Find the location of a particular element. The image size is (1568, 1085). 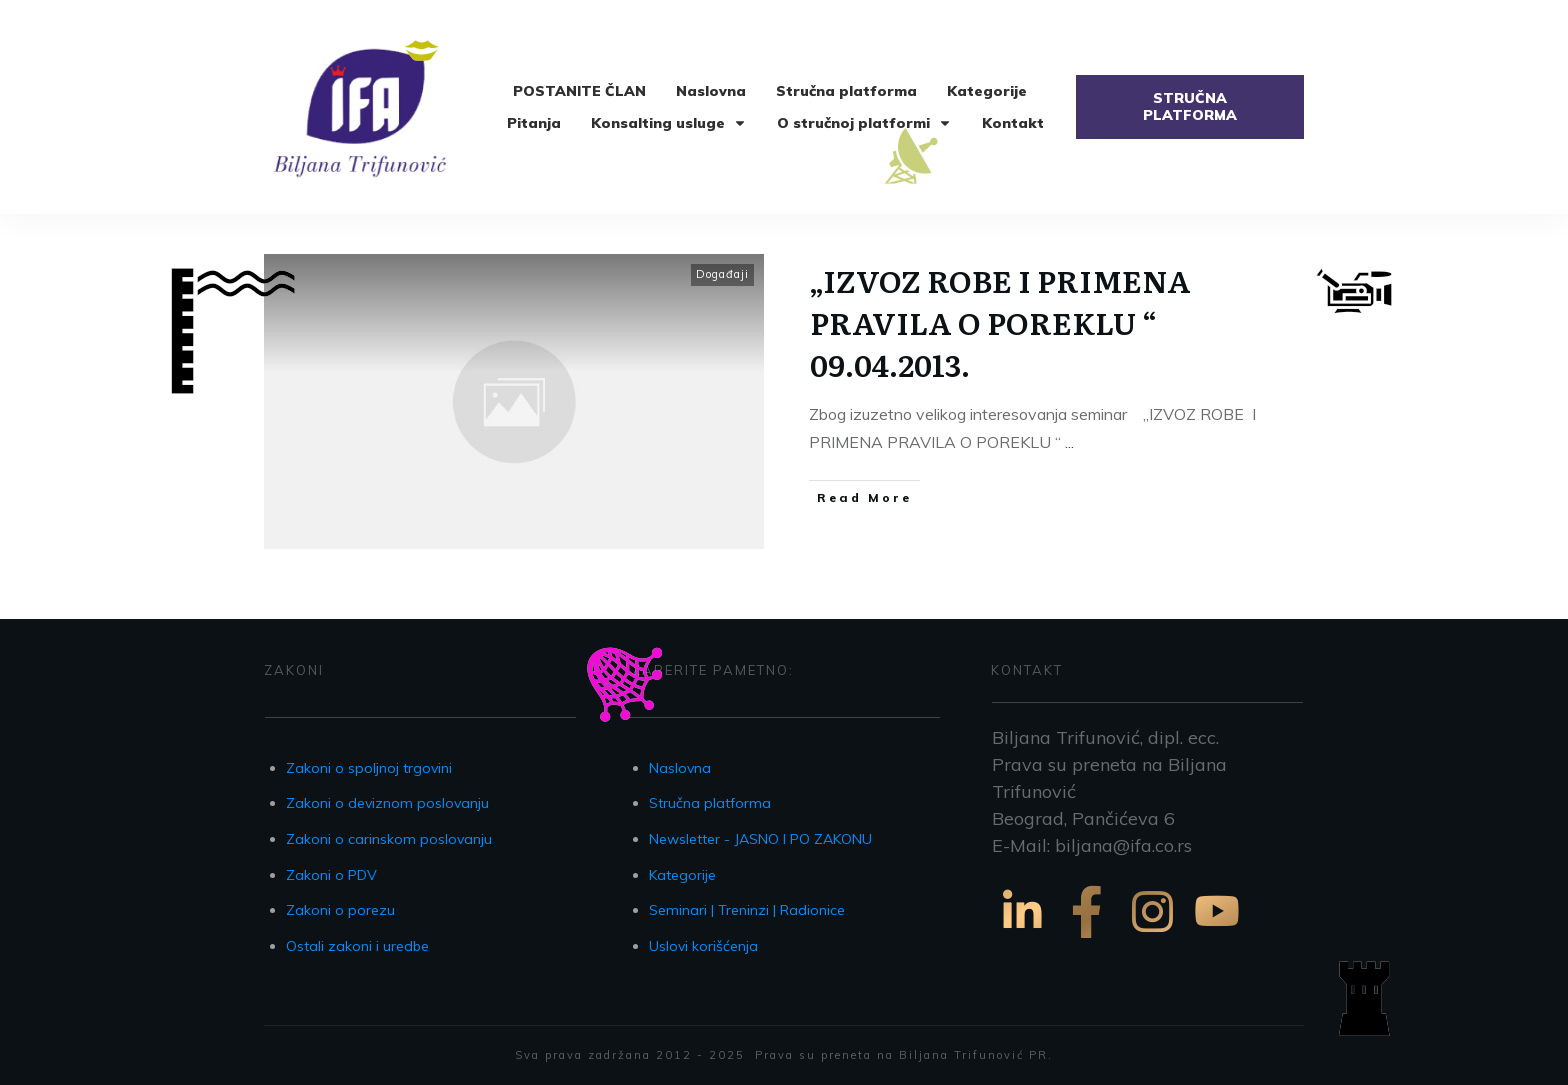

access voice or speech features is located at coordinates (422, 51).